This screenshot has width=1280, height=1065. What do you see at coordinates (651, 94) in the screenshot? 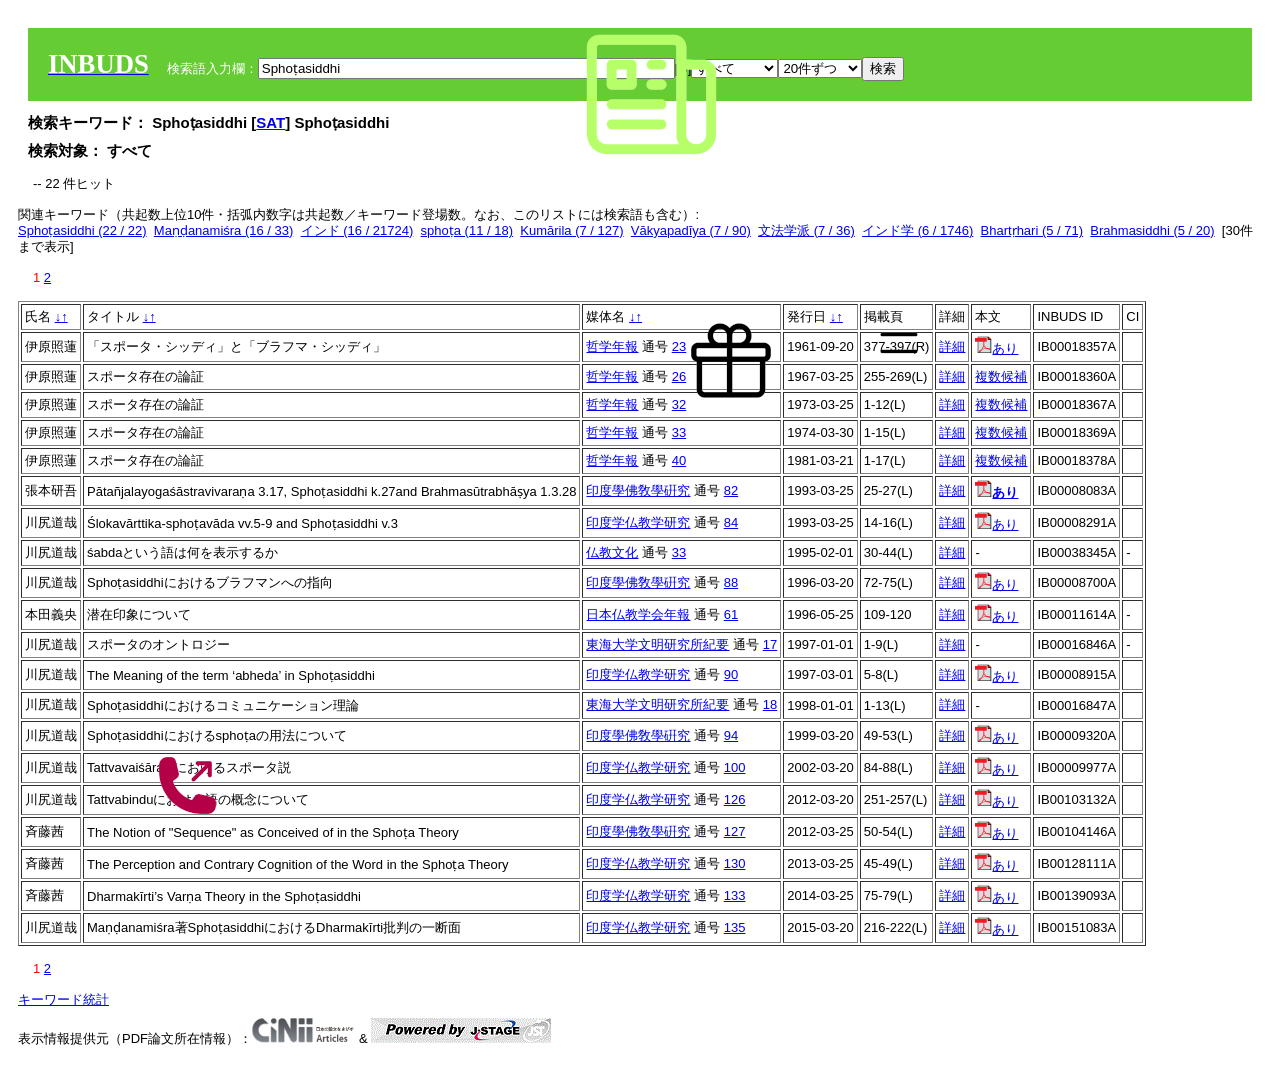
I see `view news or articles` at bounding box center [651, 94].